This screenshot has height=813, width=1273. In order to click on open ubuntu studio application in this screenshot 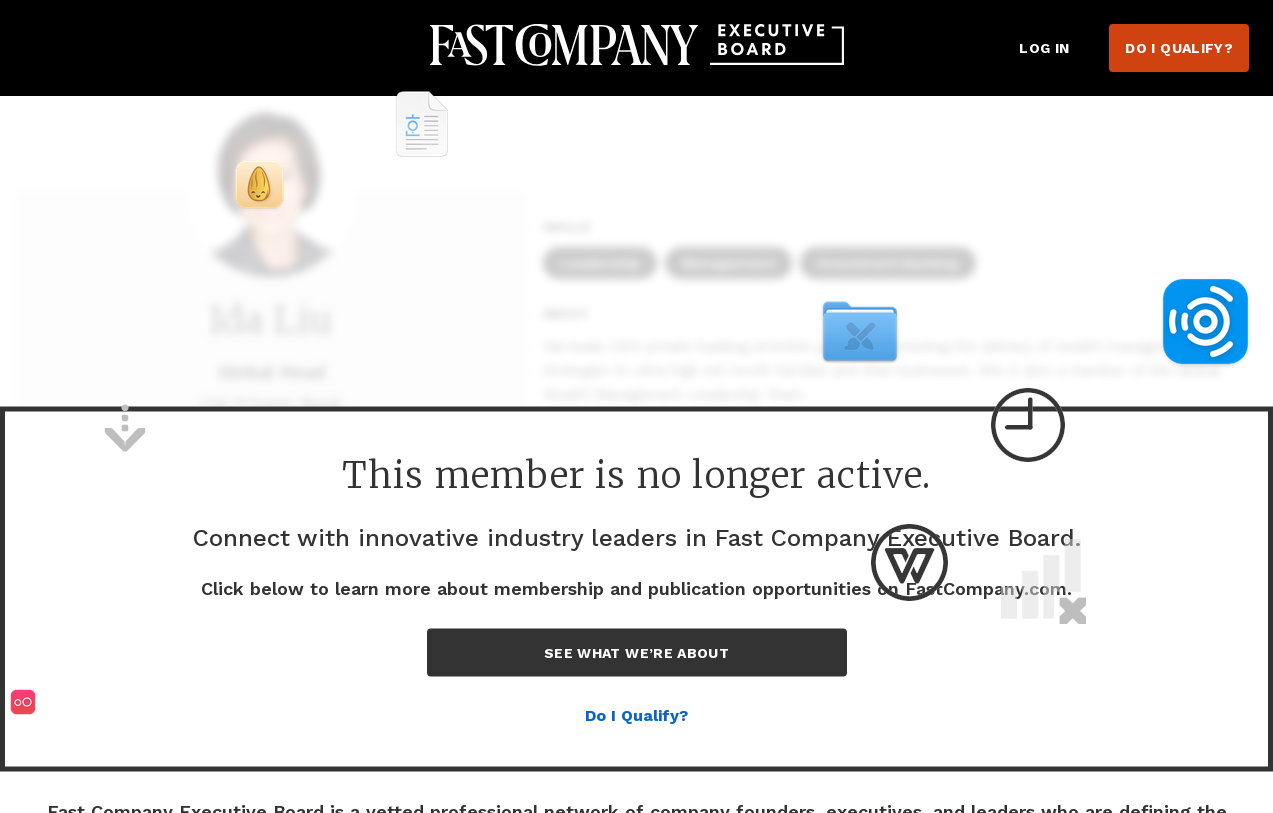, I will do `click(1205, 321)`.